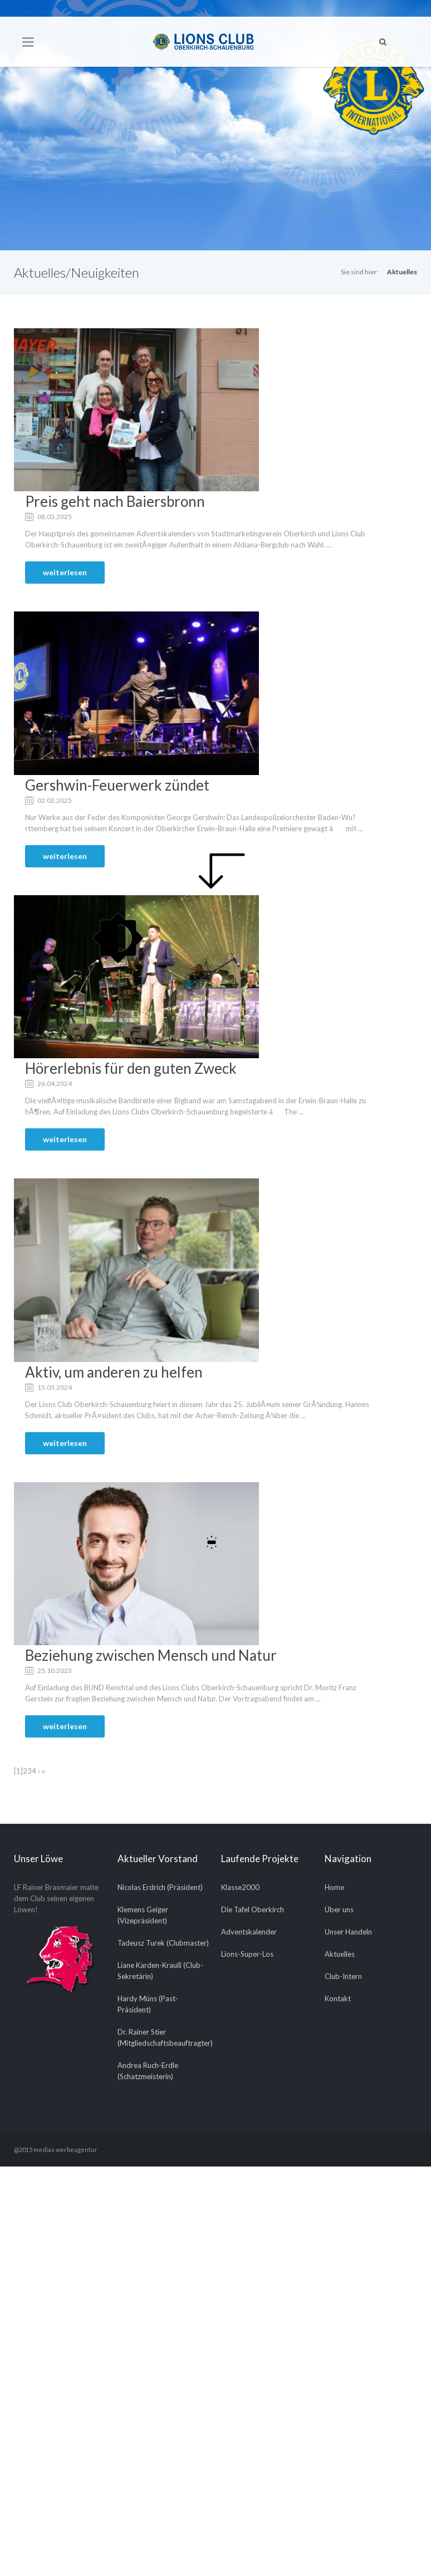 The image size is (431, 2576). I want to click on go back and down in navigation, so click(220, 867).